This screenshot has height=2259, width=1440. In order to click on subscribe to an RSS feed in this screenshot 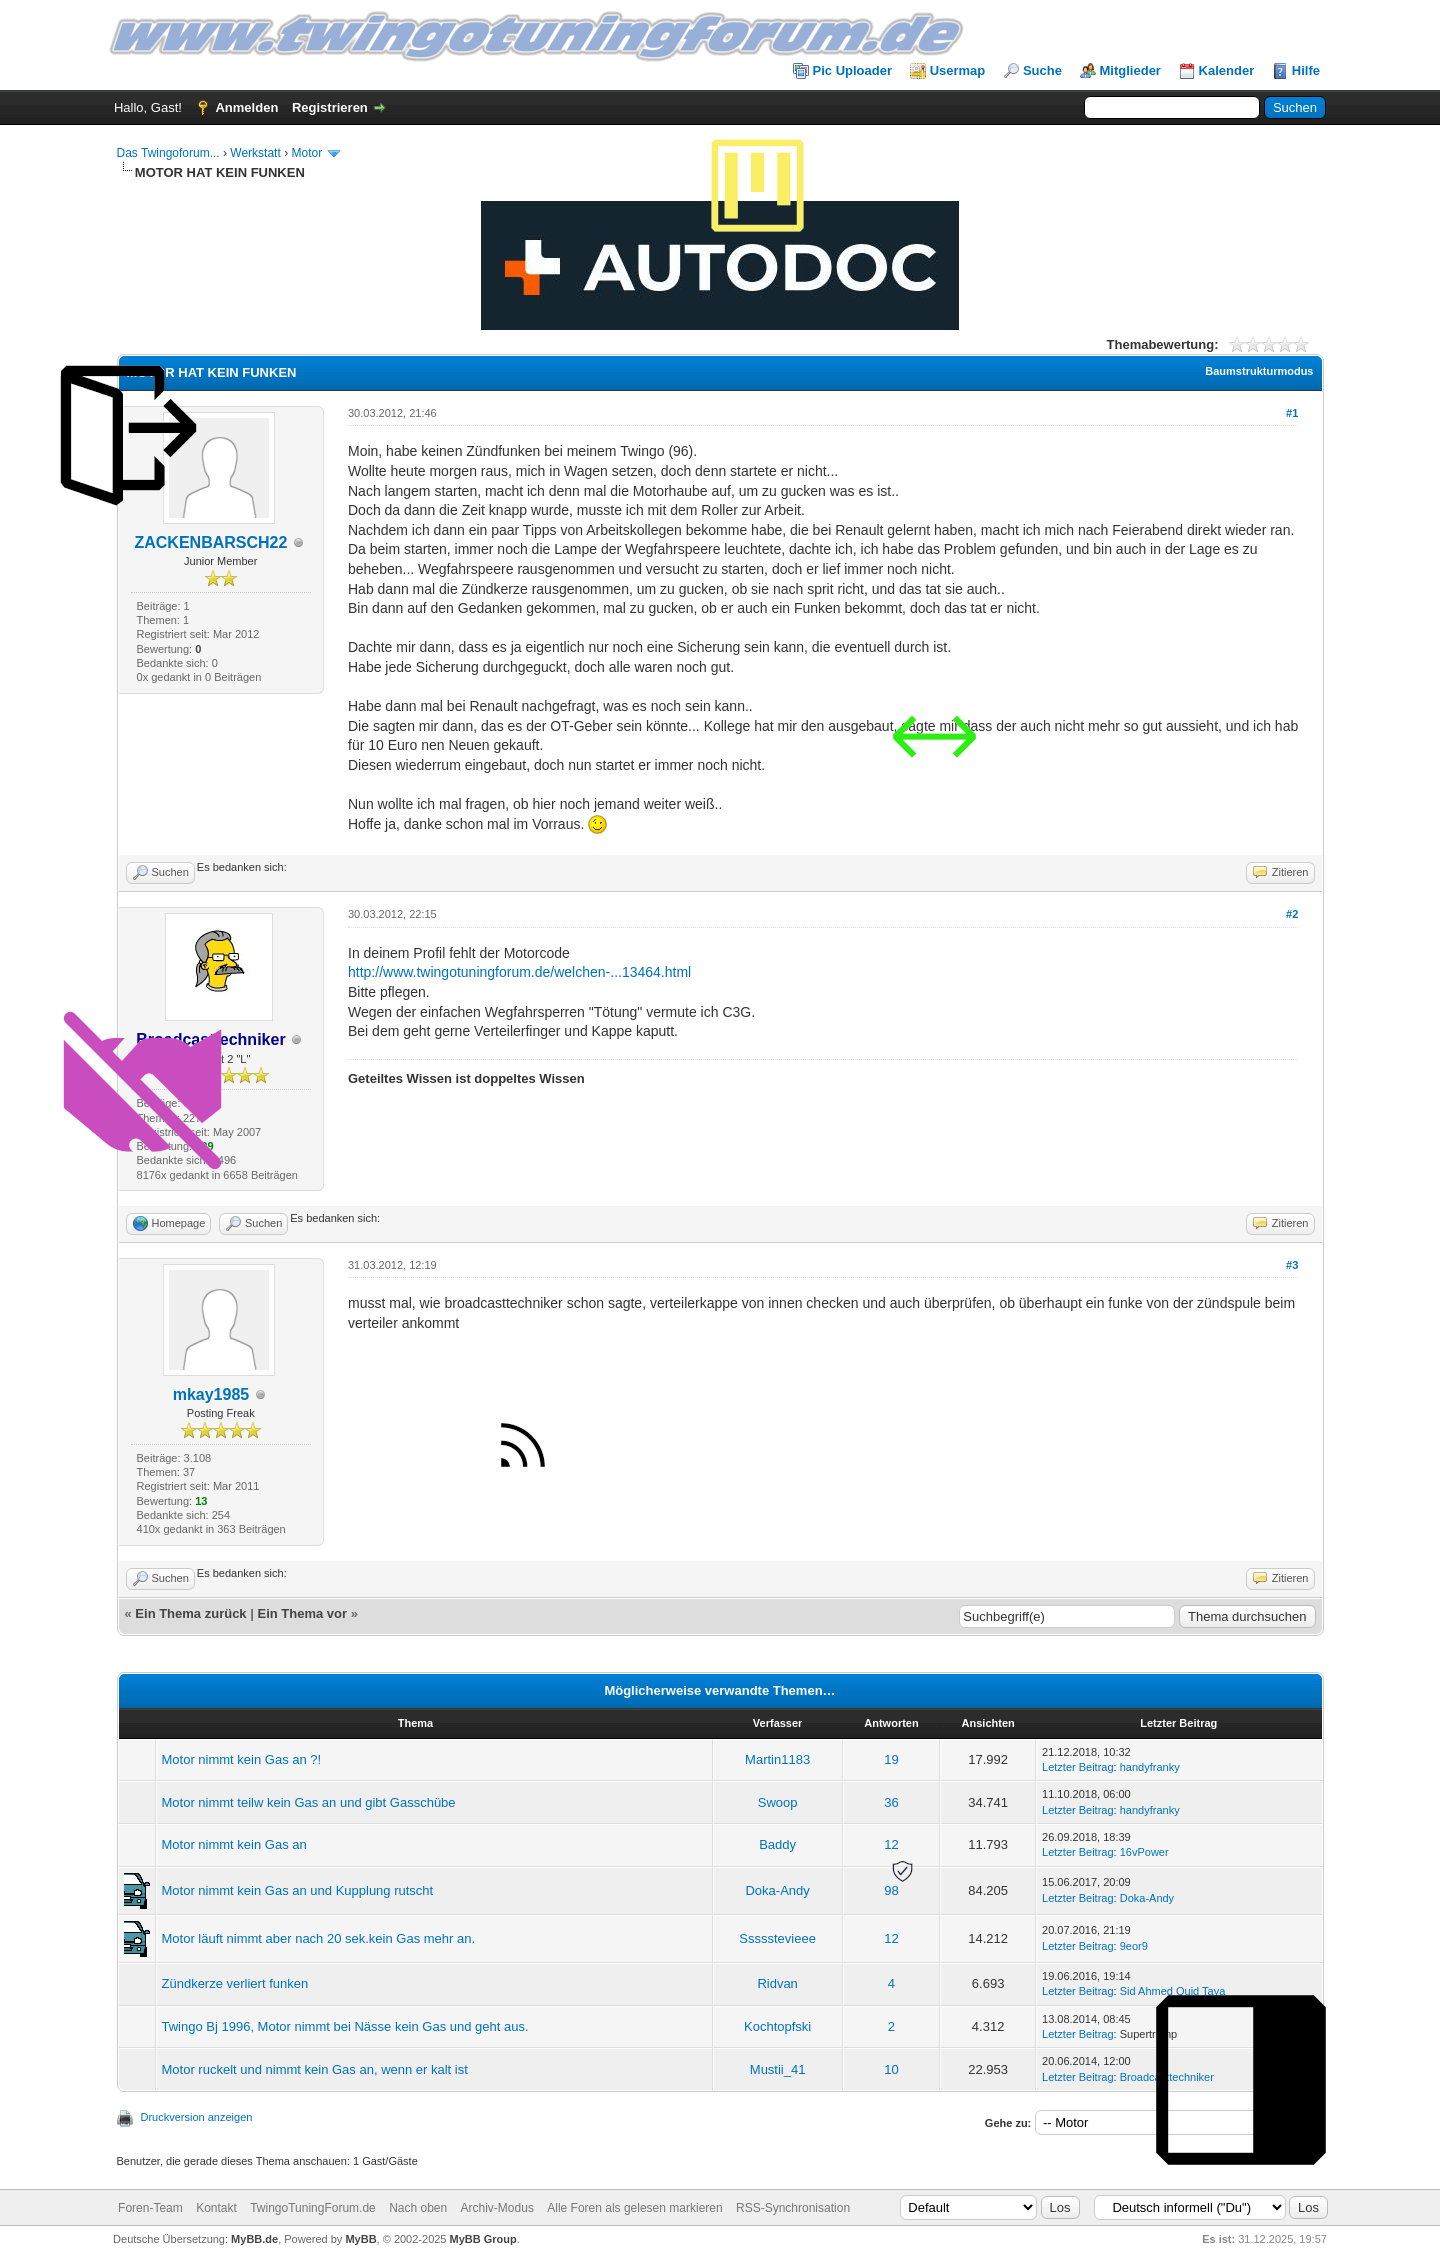, I will do `click(523, 1445)`.